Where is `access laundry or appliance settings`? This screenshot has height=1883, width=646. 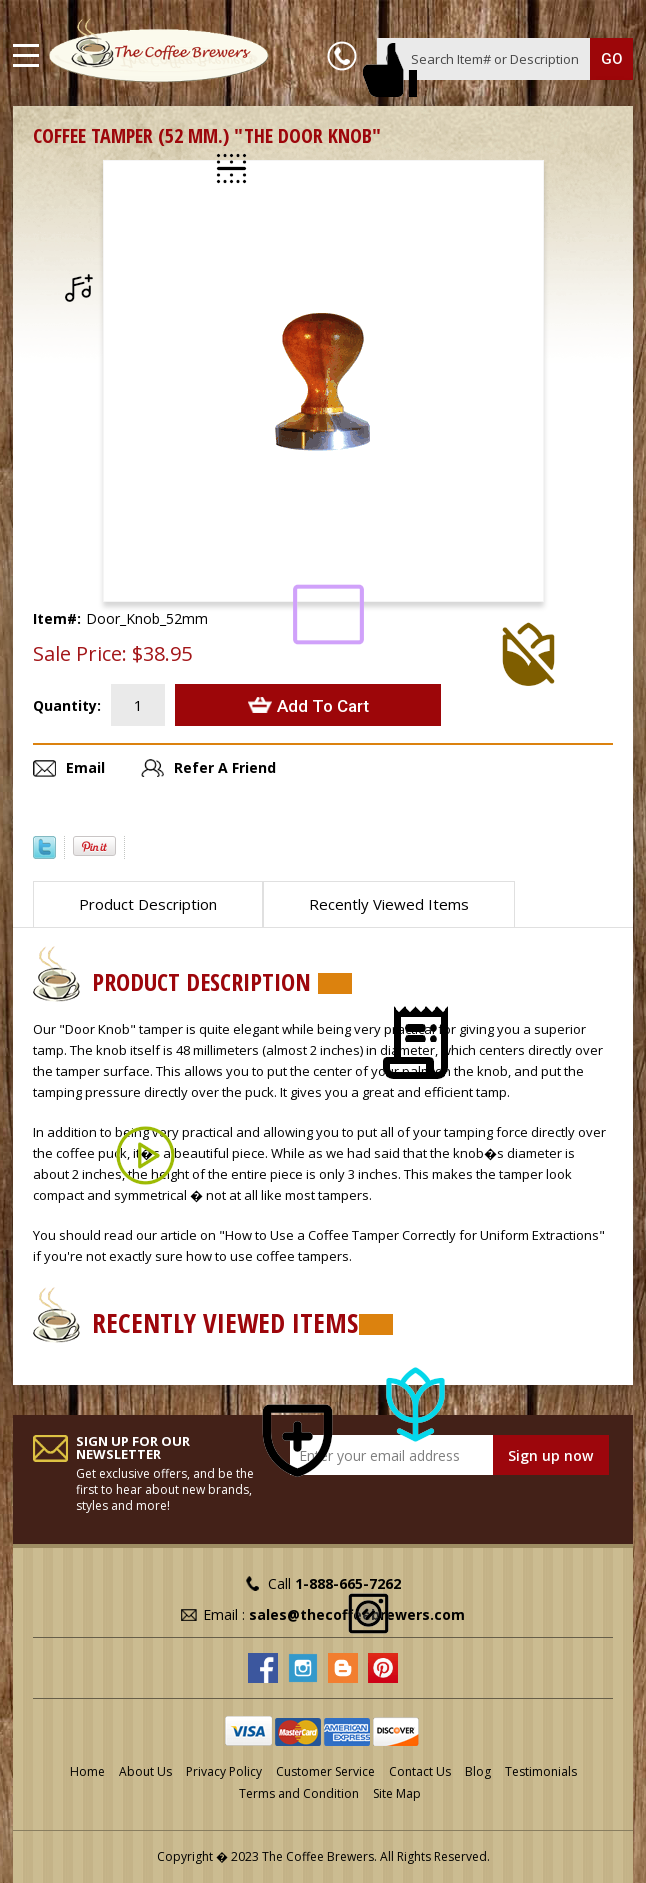
access laundry or appliance settings is located at coordinates (368, 1613).